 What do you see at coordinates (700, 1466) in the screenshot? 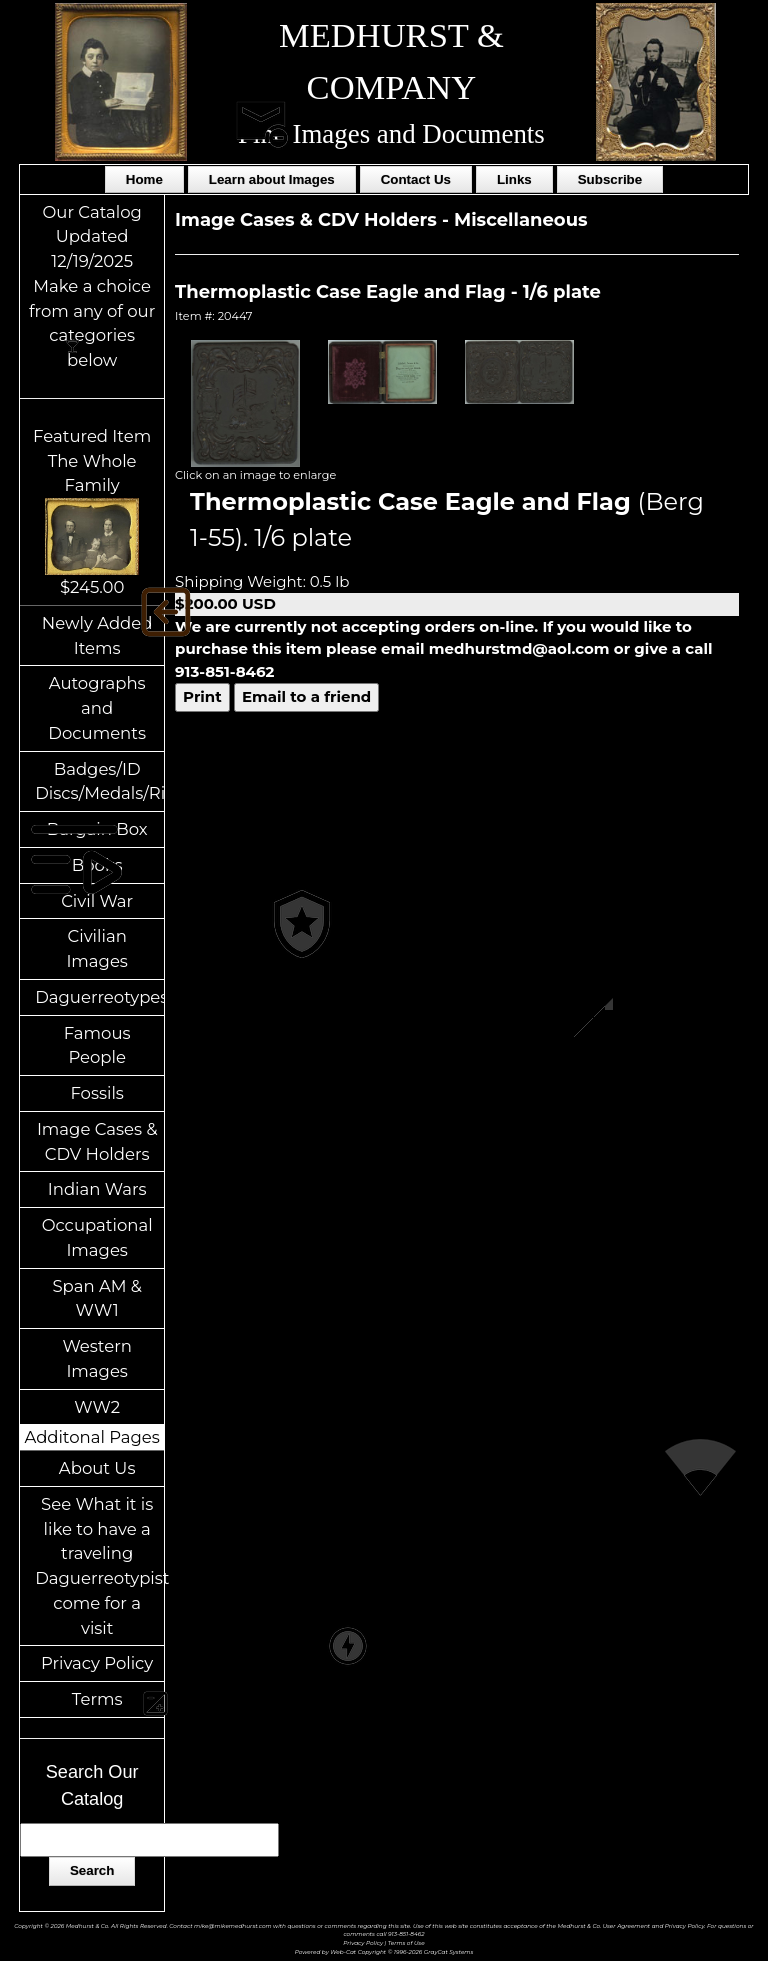
I see `indicates weak wifi signal strength (1 bar)` at bounding box center [700, 1466].